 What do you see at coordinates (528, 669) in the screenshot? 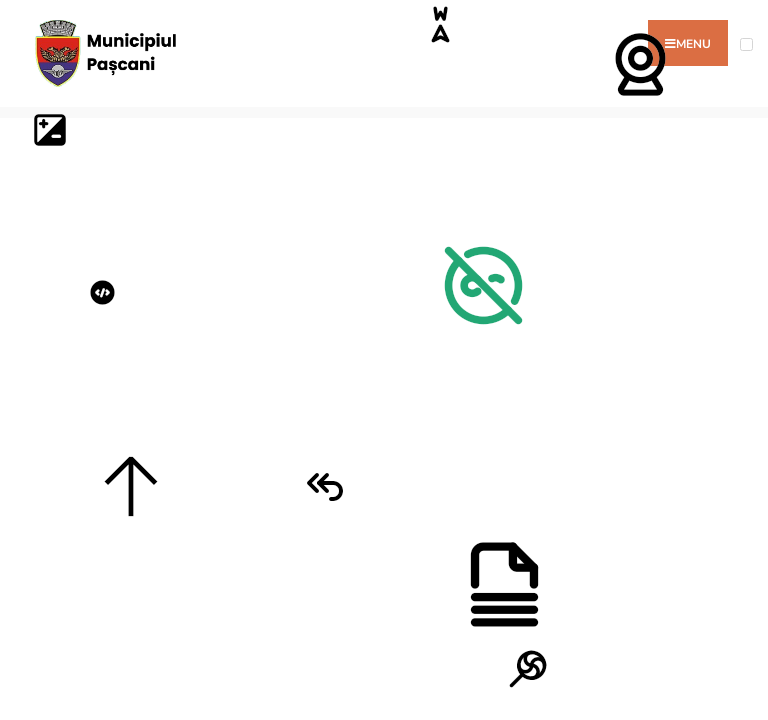
I see `access candy or sweets category` at bounding box center [528, 669].